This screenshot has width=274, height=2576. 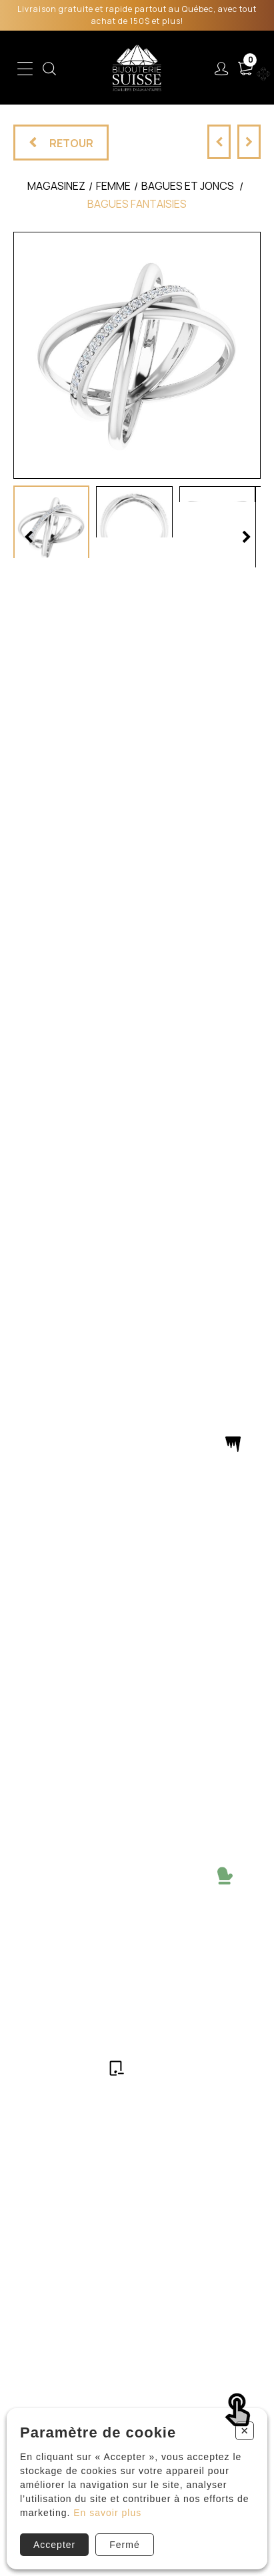 I want to click on tap to interact with touchscreen element, so click(x=237, y=2410).